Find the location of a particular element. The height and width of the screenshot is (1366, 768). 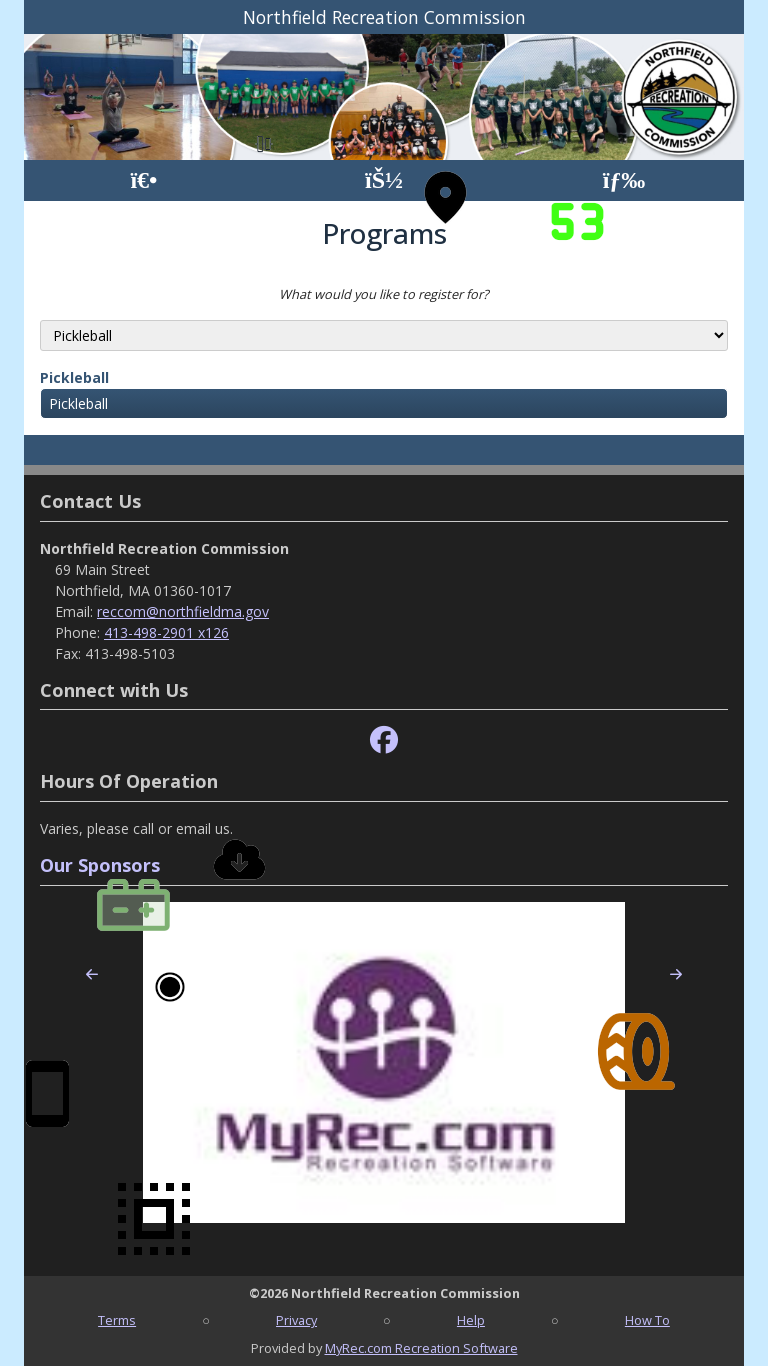

access mobile device settings is located at coordinates (47, 1093).